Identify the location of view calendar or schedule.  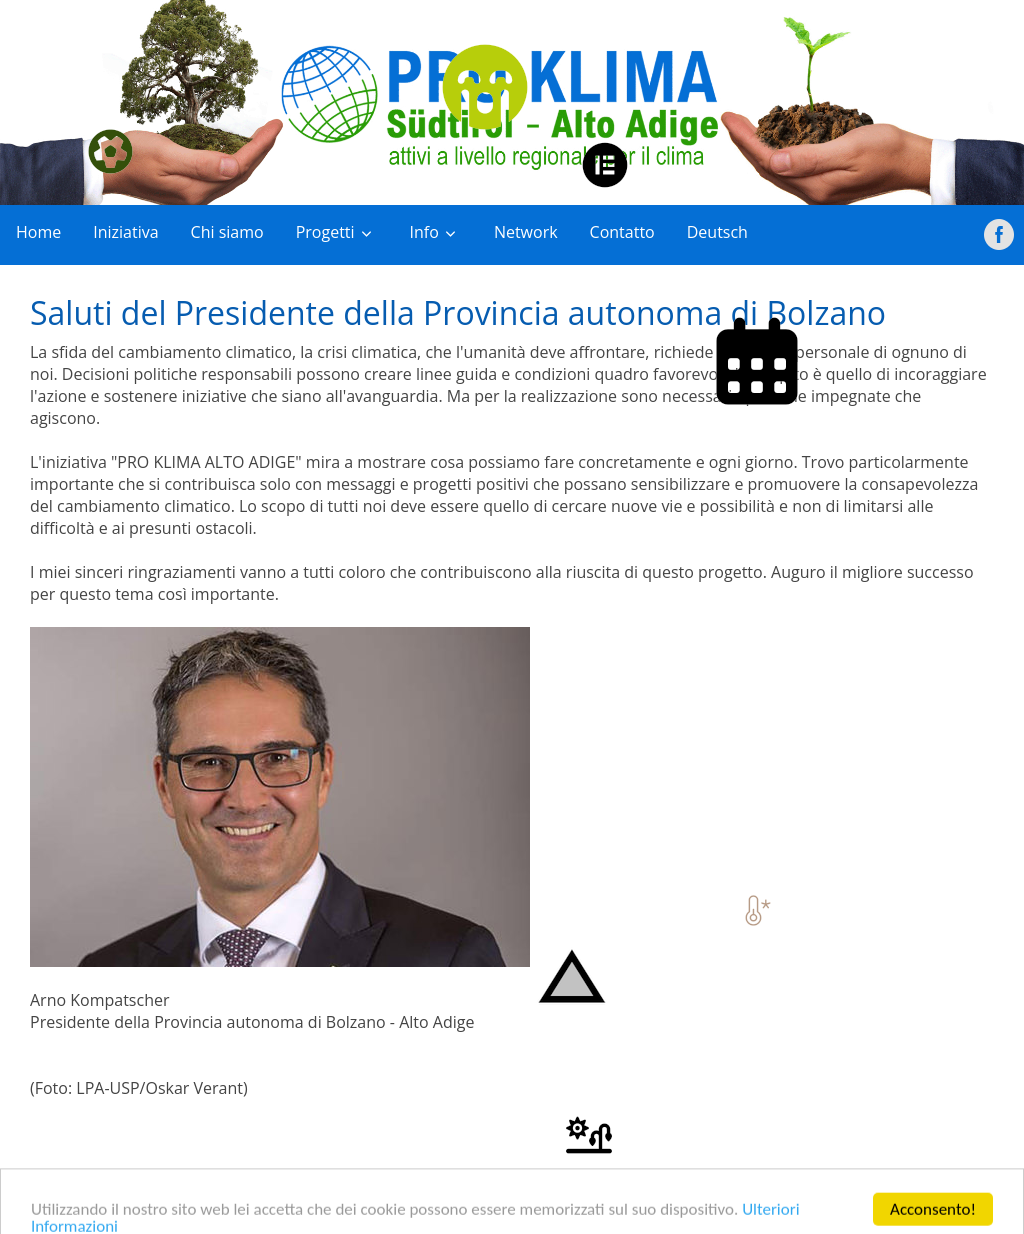
(757, 364).